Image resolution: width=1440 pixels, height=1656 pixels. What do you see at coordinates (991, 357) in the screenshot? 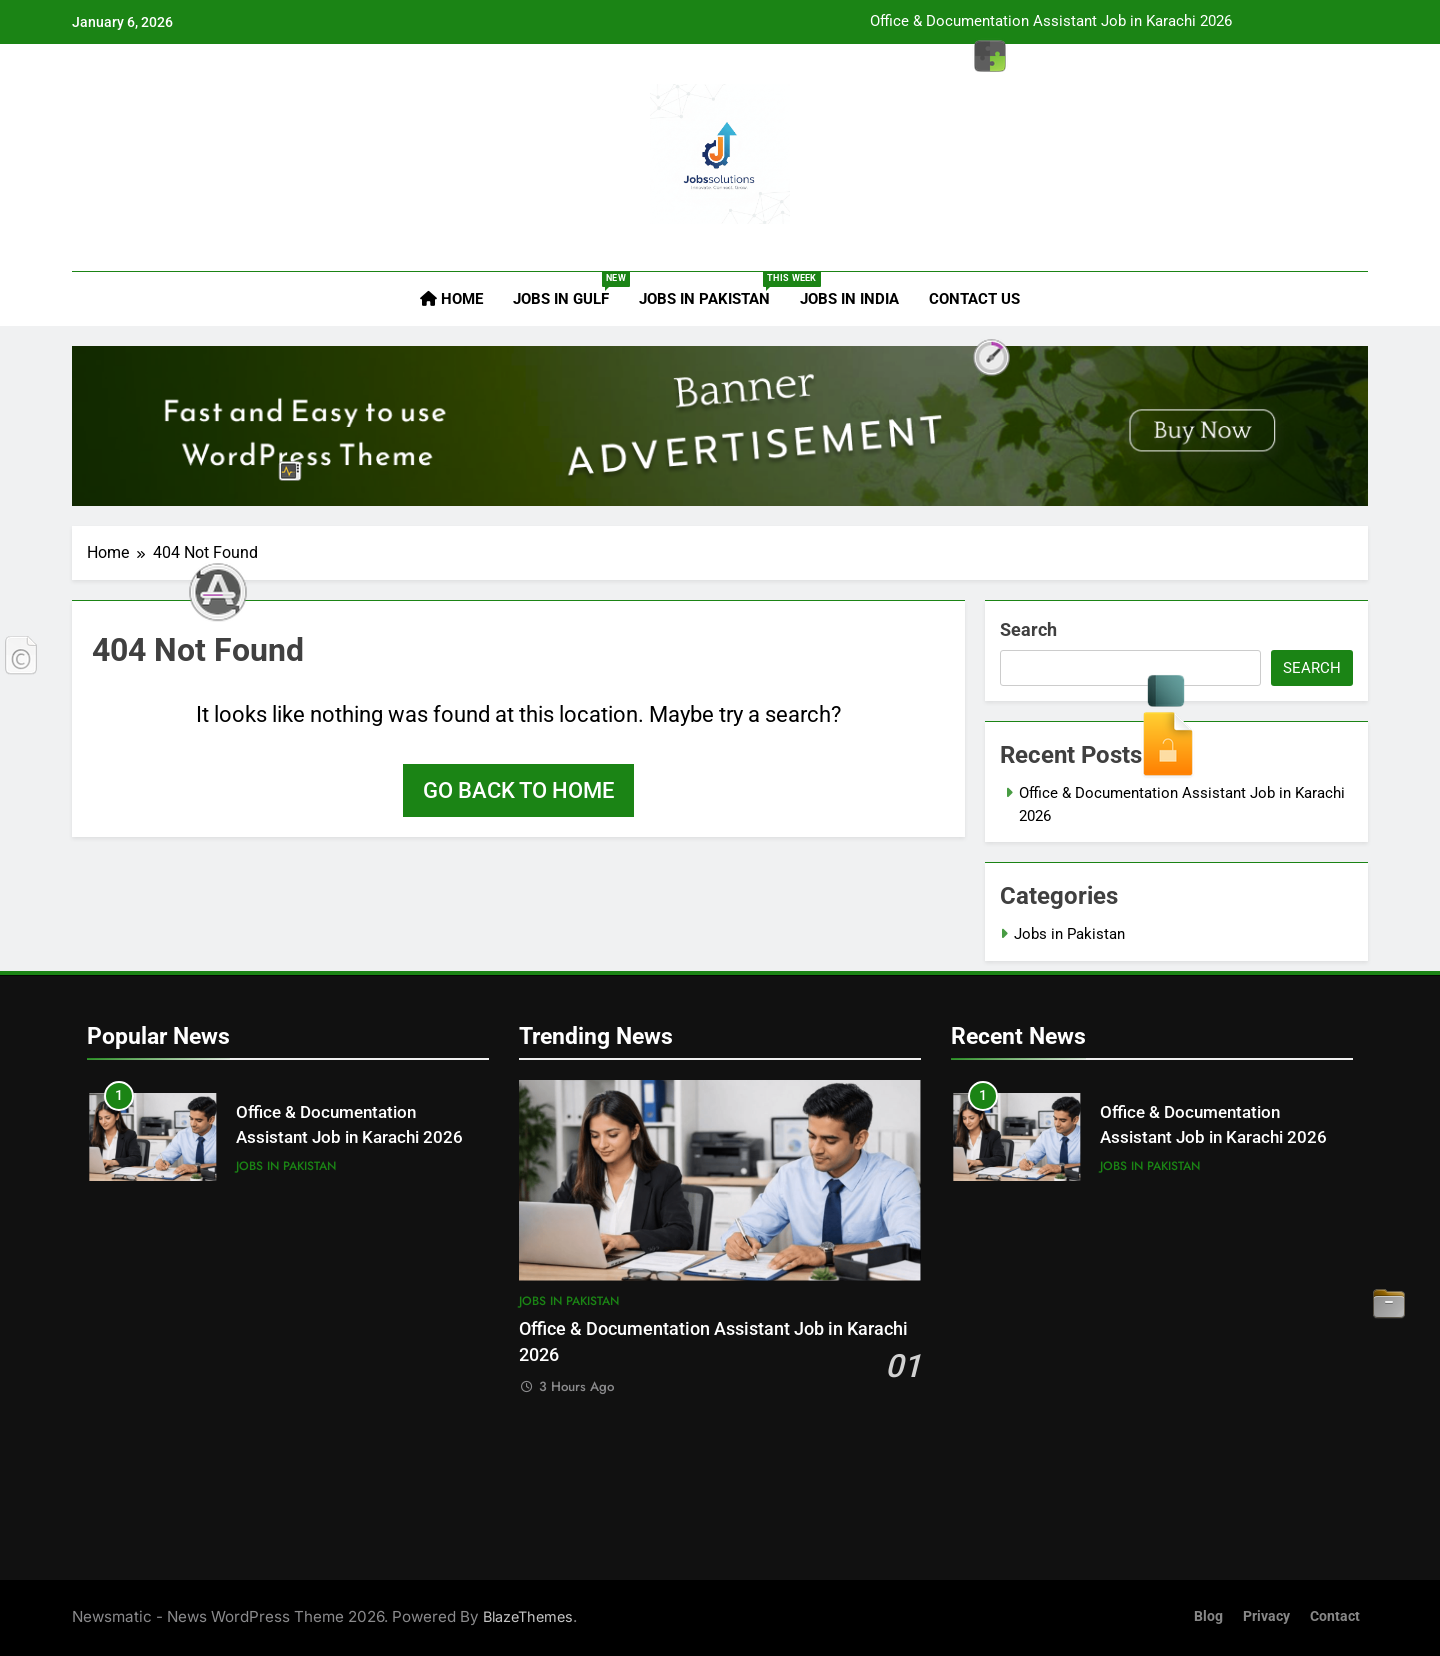
I see `launch sysprof system profiler` at bounding box center [991, 357].